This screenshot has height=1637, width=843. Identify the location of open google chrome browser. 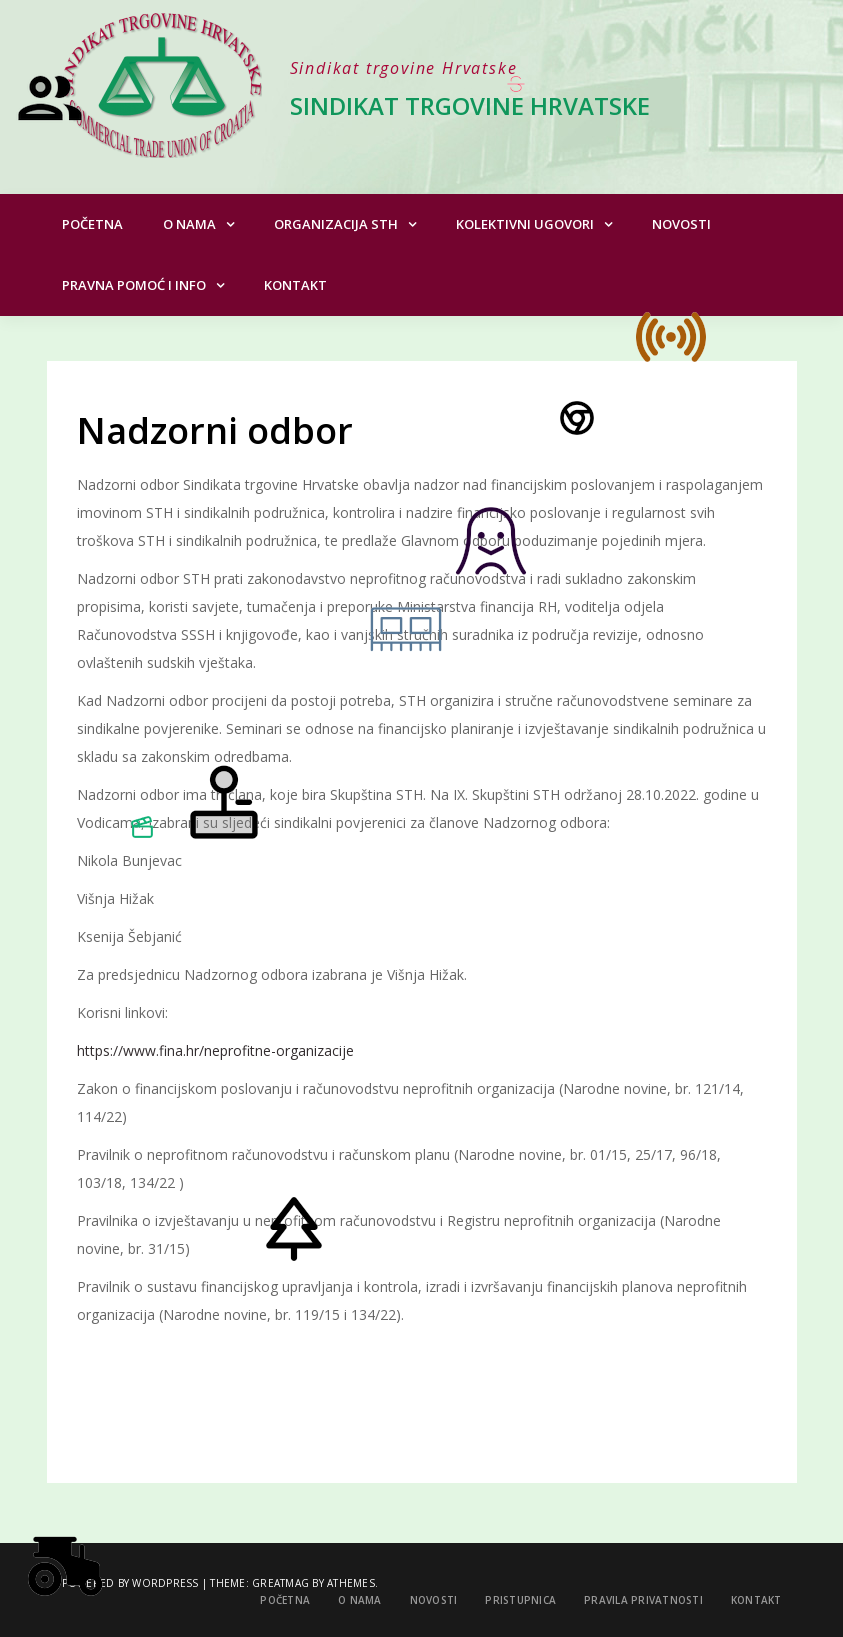
(577, 418).